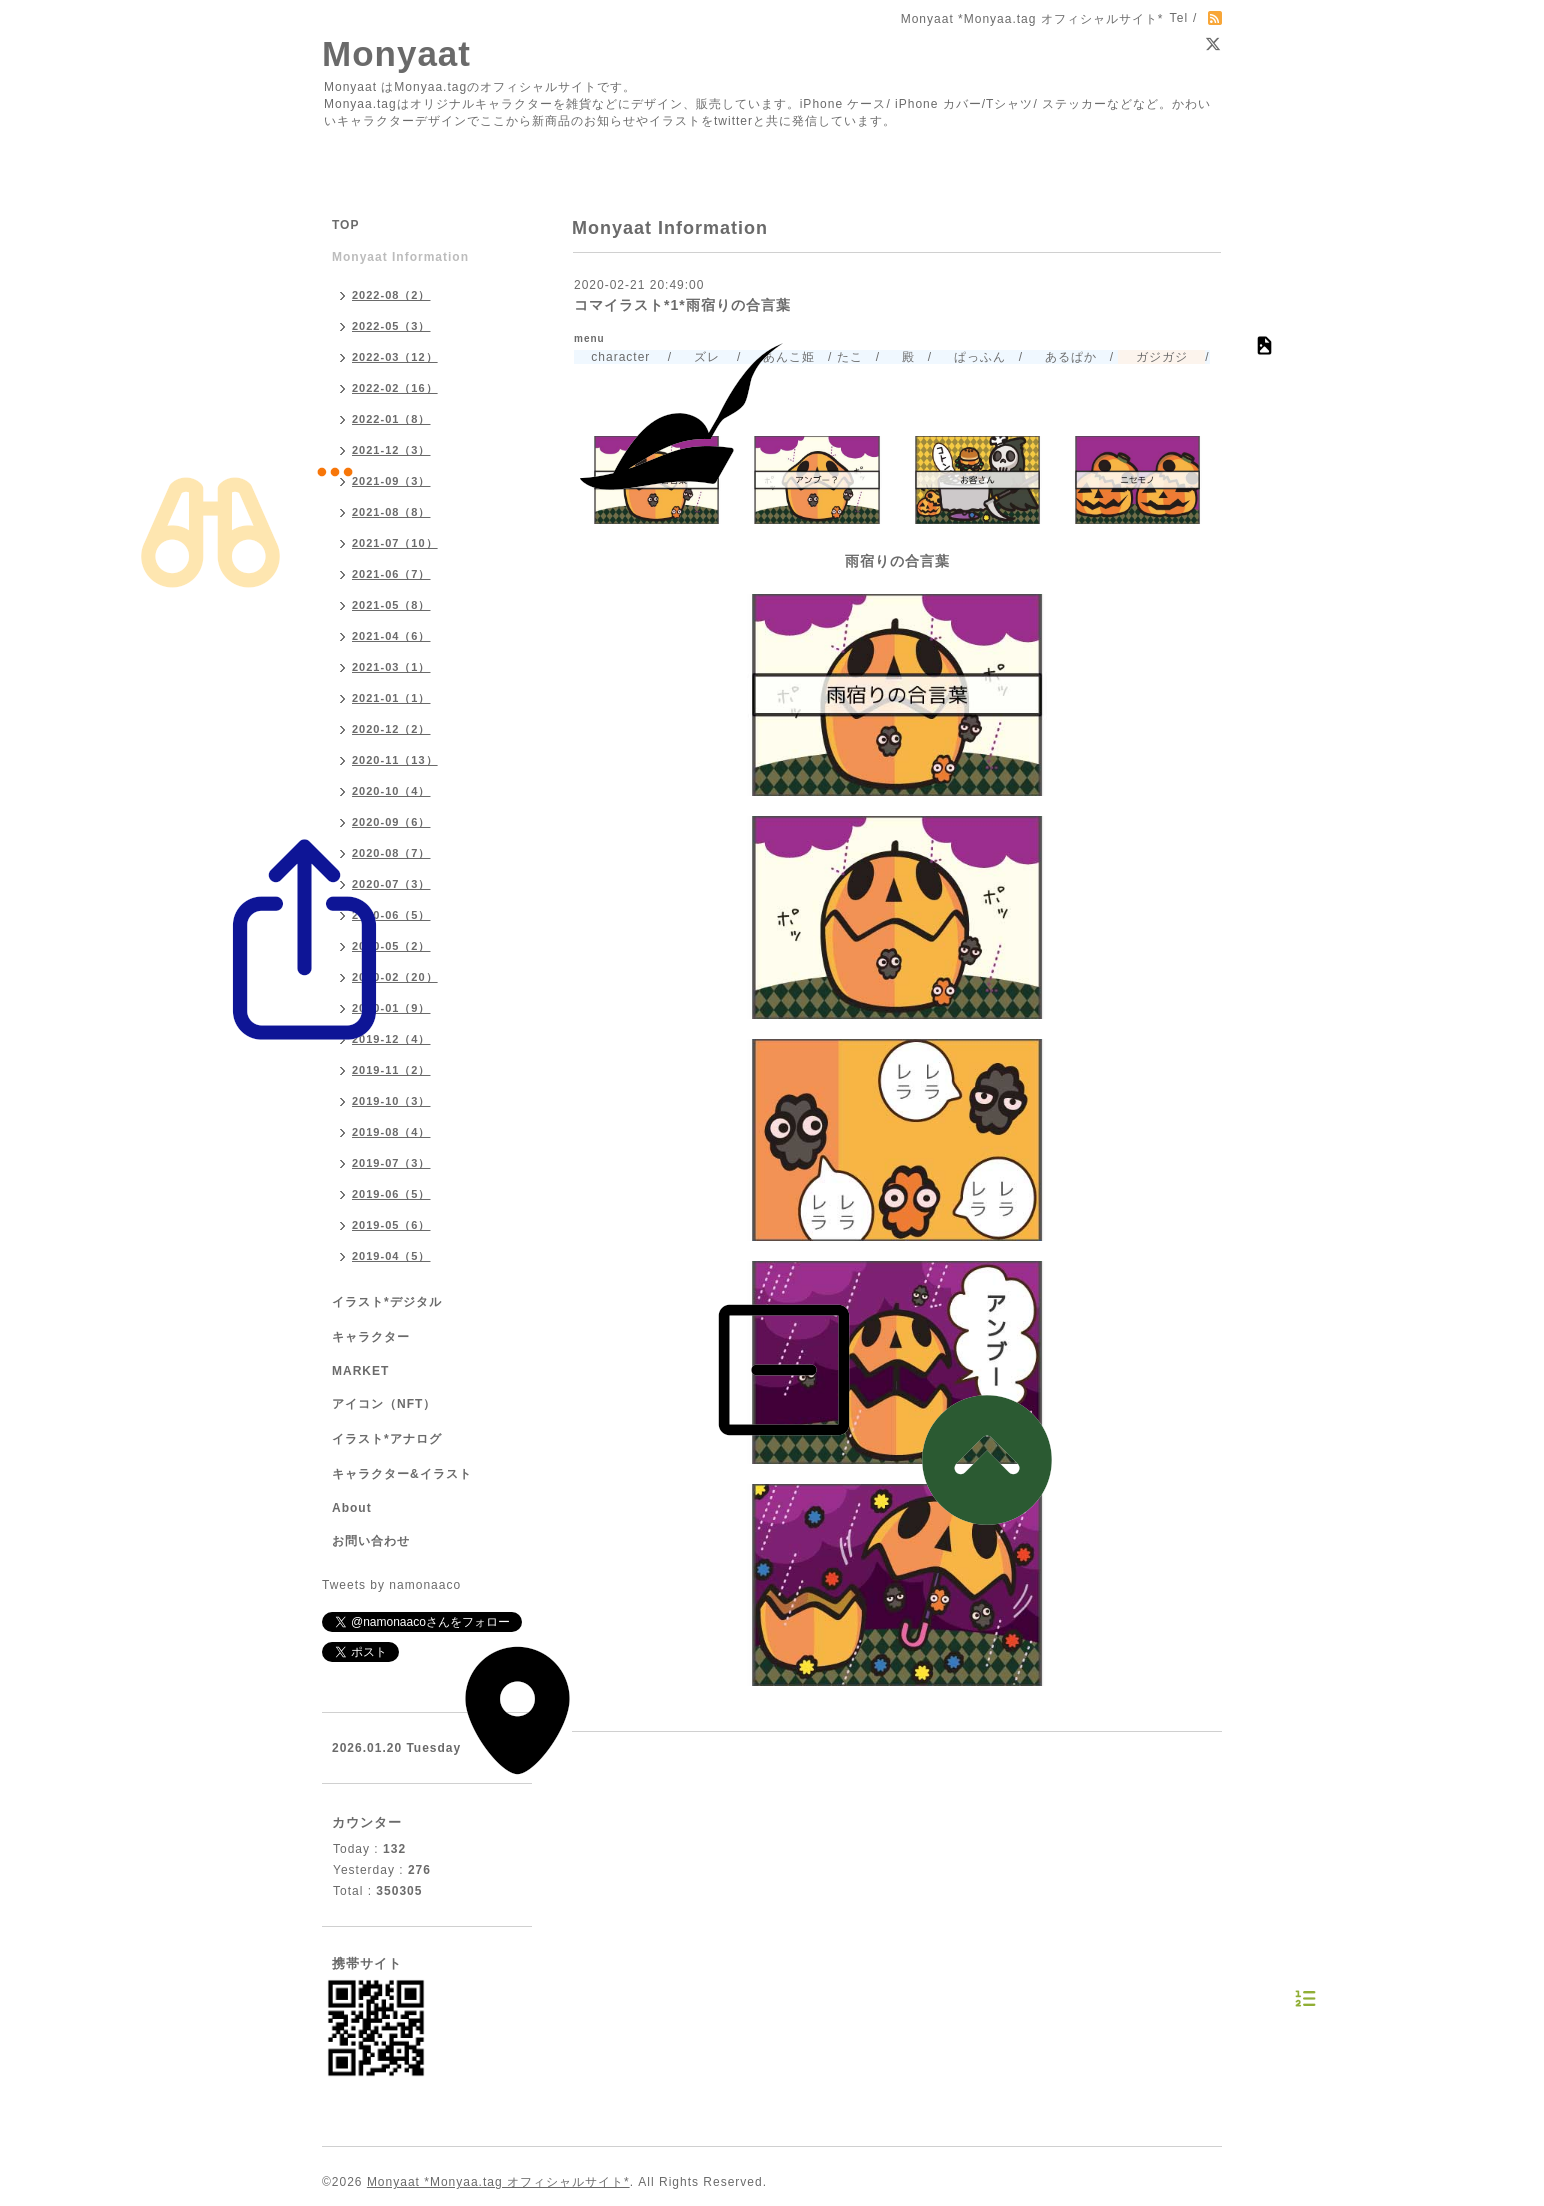  What do you see at coordinates (517, 1710) in the screenshot?
I see `view or share your current location` at bounding box center [517, 1710].